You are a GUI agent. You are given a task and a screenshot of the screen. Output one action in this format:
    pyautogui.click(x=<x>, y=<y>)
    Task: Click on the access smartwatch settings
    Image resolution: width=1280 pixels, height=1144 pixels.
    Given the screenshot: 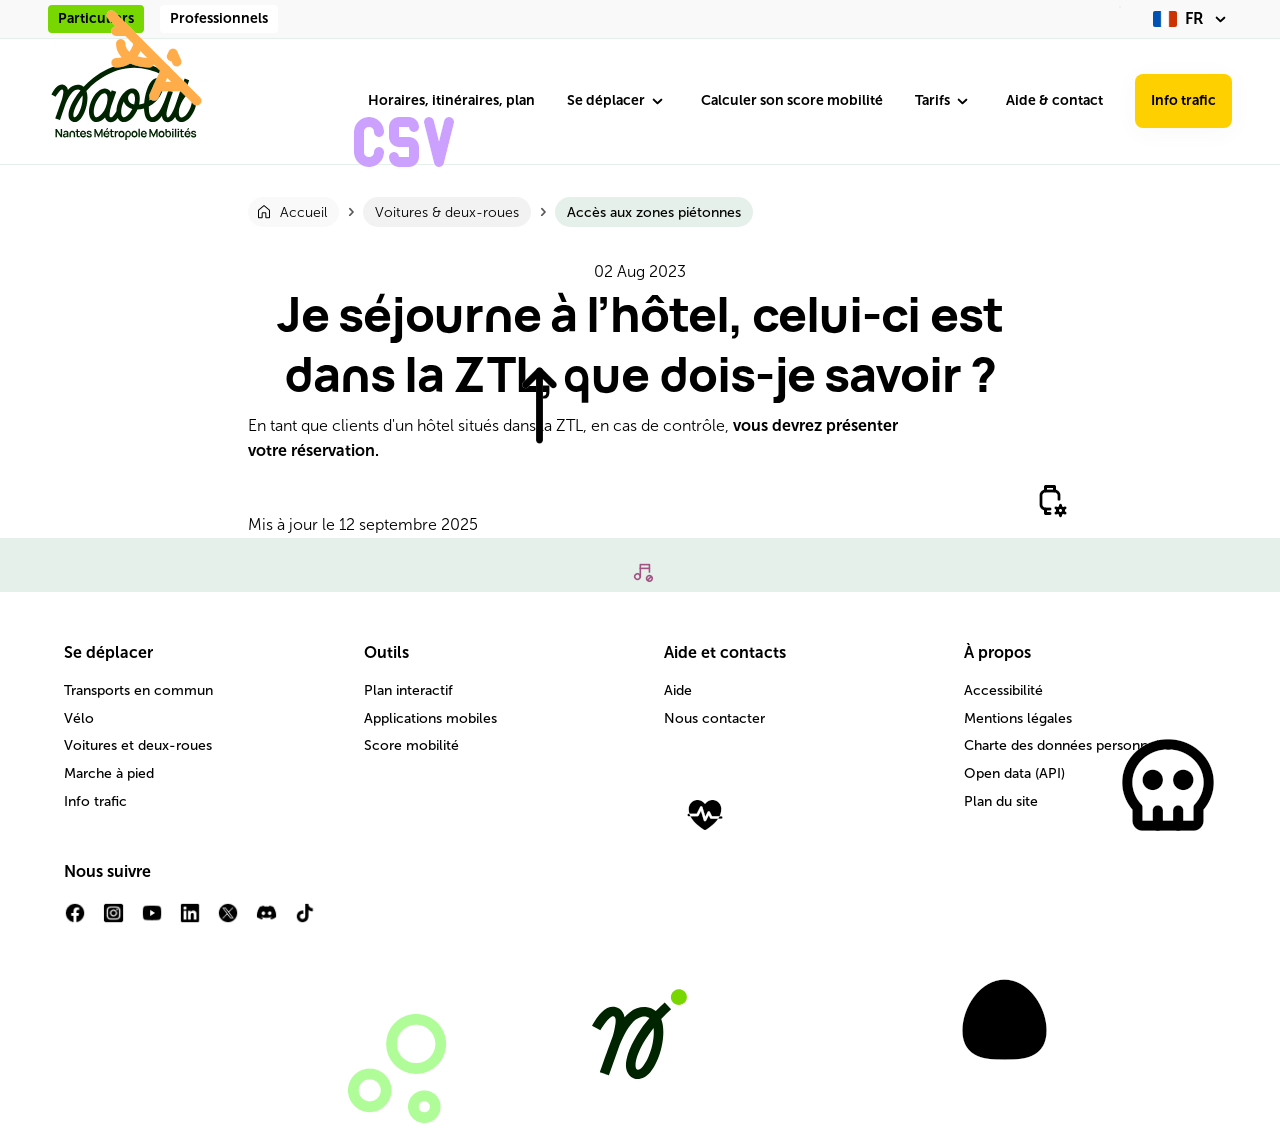 What is the action you would take?
    pyautogui.click(x=1050, y=500)
    